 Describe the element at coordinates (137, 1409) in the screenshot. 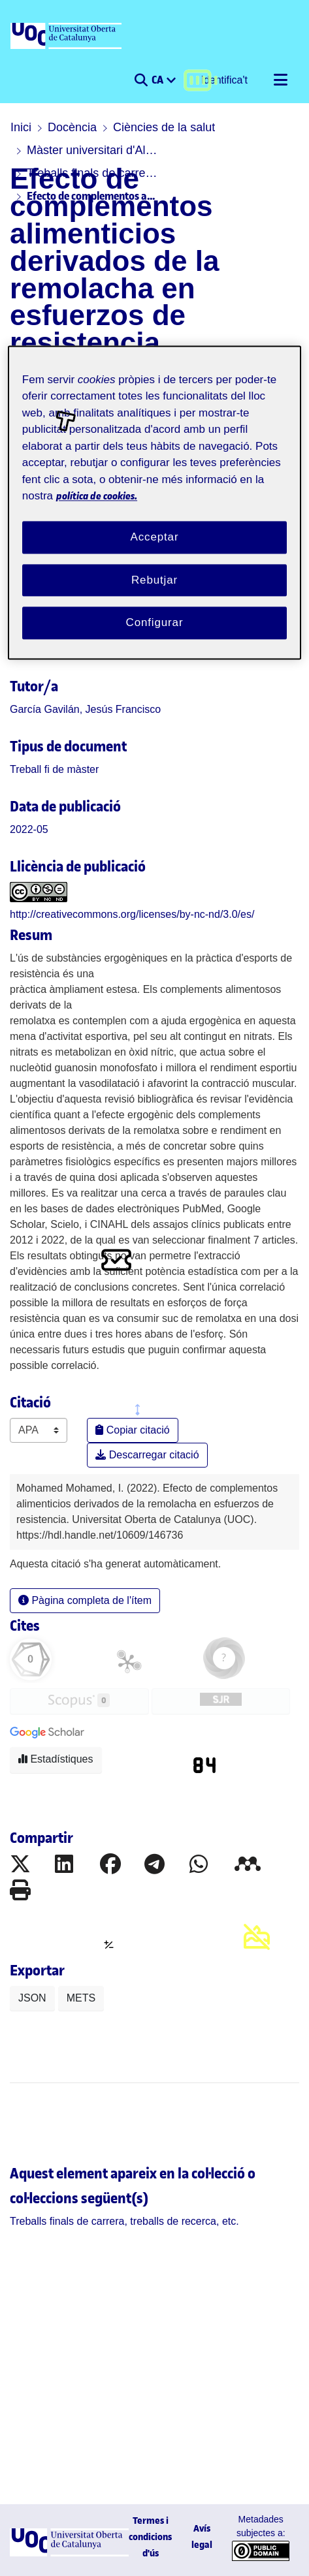

I see `move item to top priority` at that location.